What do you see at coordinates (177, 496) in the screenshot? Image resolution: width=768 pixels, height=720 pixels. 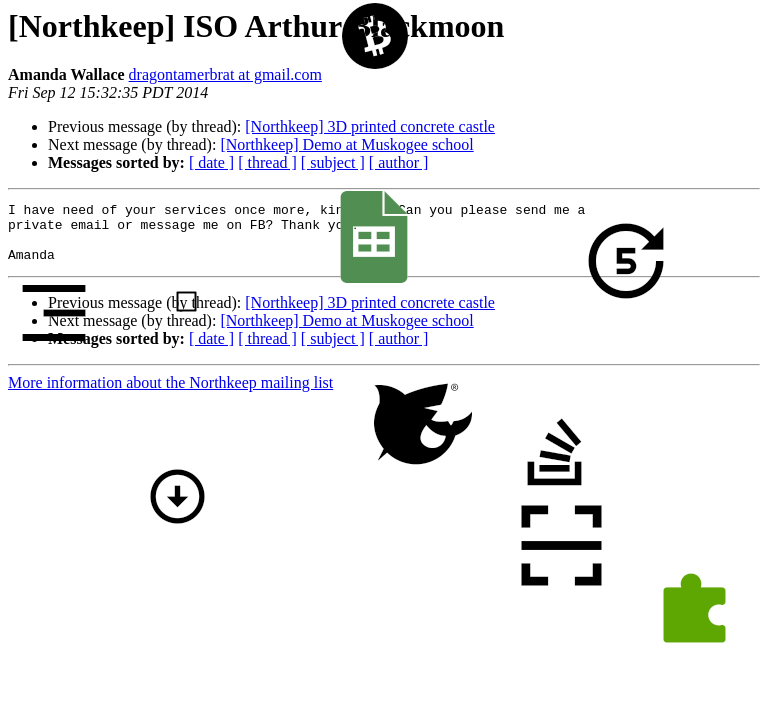 I see `download a file or content` at bounding box center [177, 496].